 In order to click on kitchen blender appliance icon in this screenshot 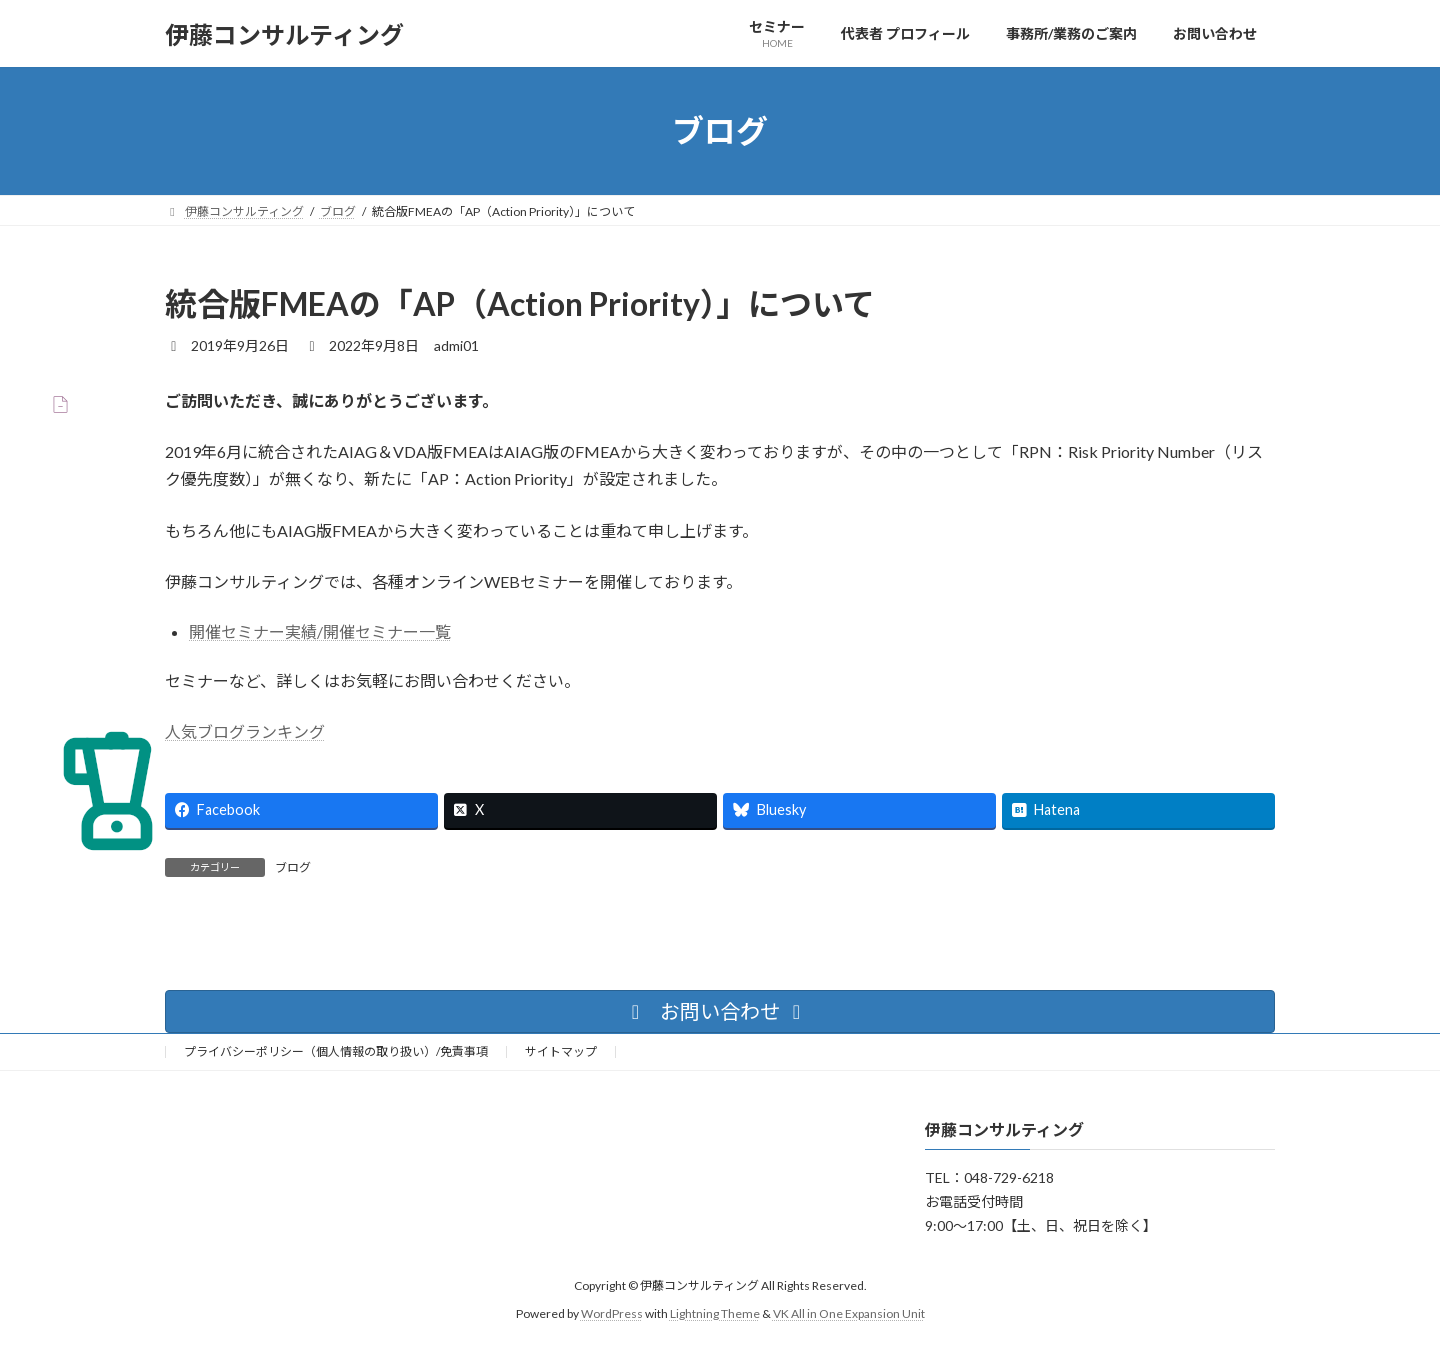, I will do `click(111, 791)`.